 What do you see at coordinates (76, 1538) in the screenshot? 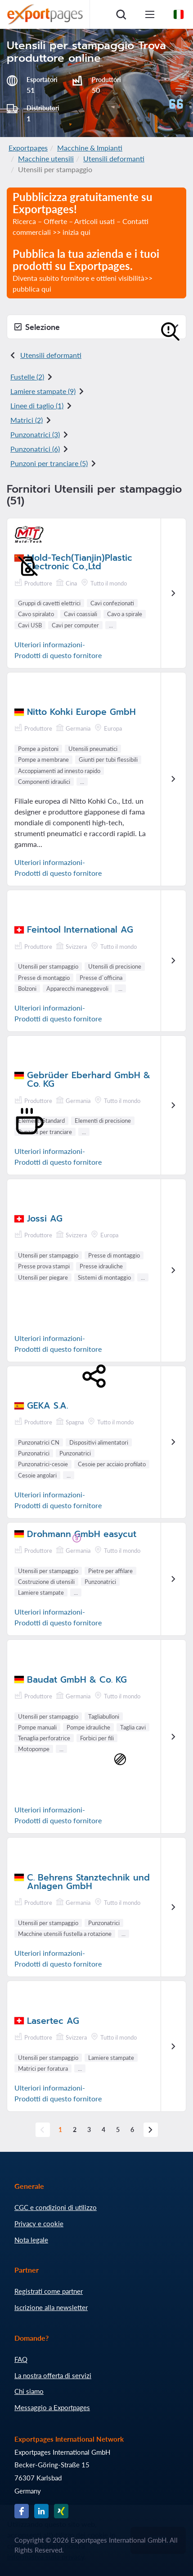
I see `indicates item number 9 in a numbered list or sequence` at bounding box center [76, 1538].